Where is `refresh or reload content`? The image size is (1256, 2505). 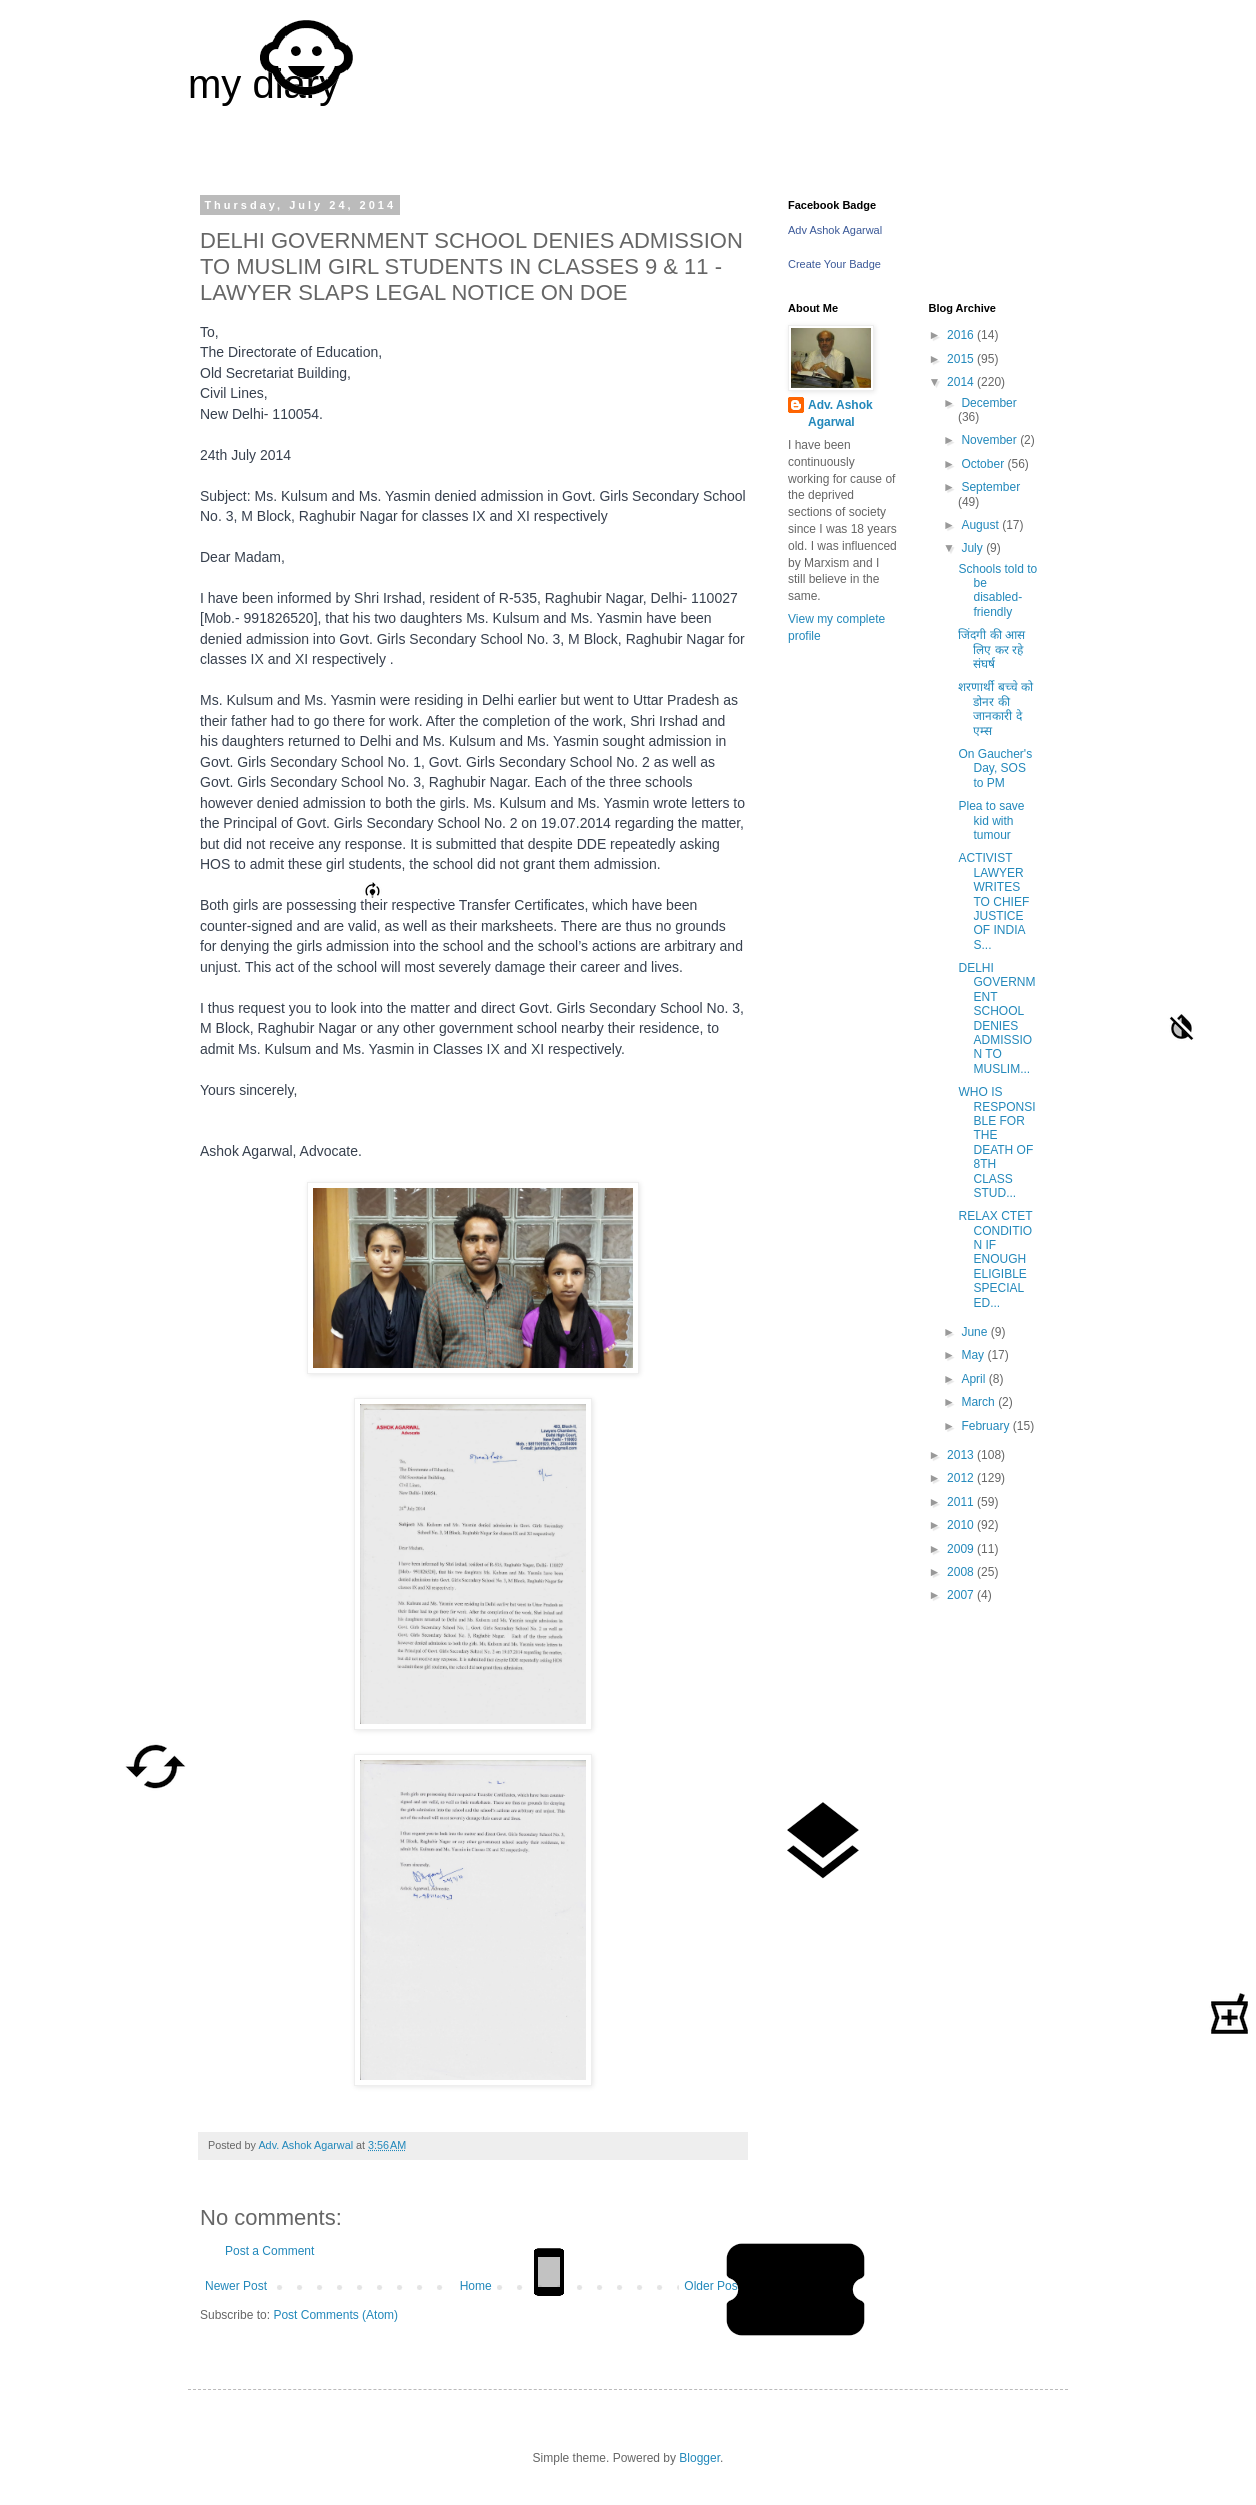
refresh or reload content is located at coordinates (155, 1766).